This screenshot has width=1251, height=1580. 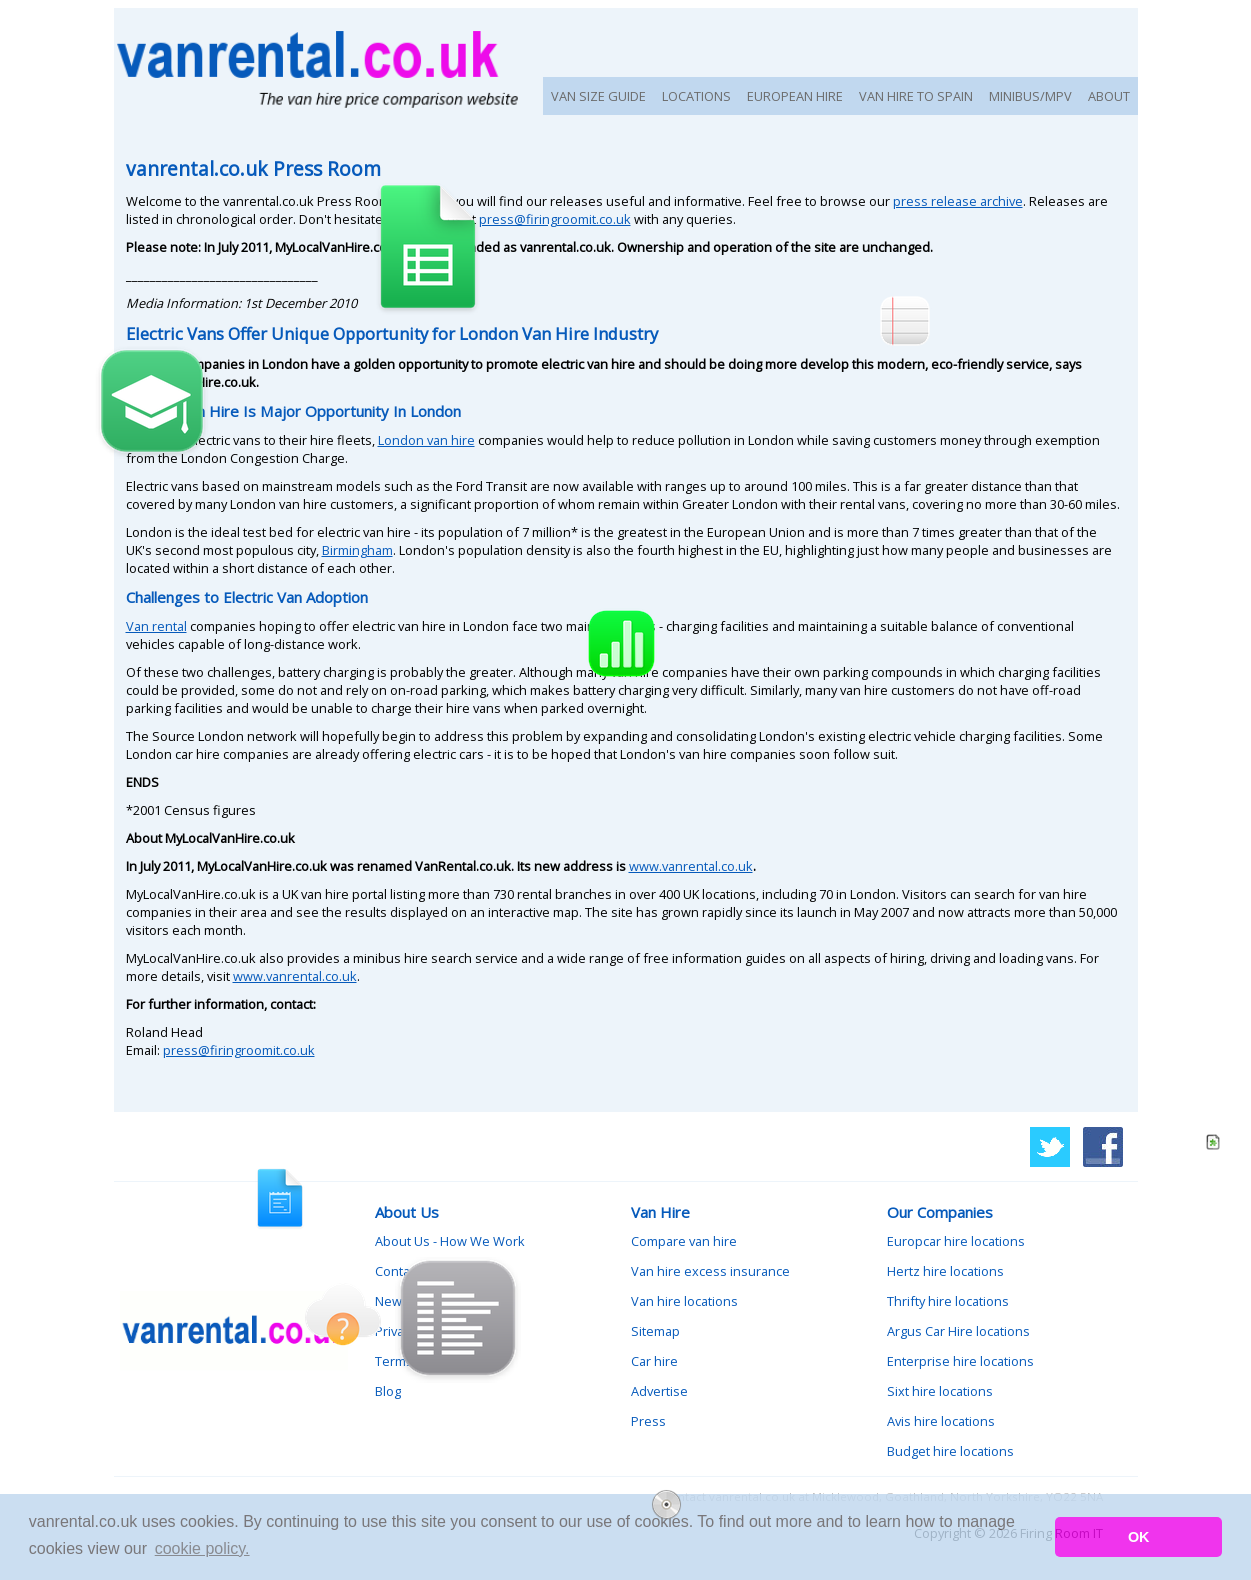 What do you see at coordinates (343, 1314) in the screenshot?
I see `weather data currently unavailable` at bounding box center [343, 1314].